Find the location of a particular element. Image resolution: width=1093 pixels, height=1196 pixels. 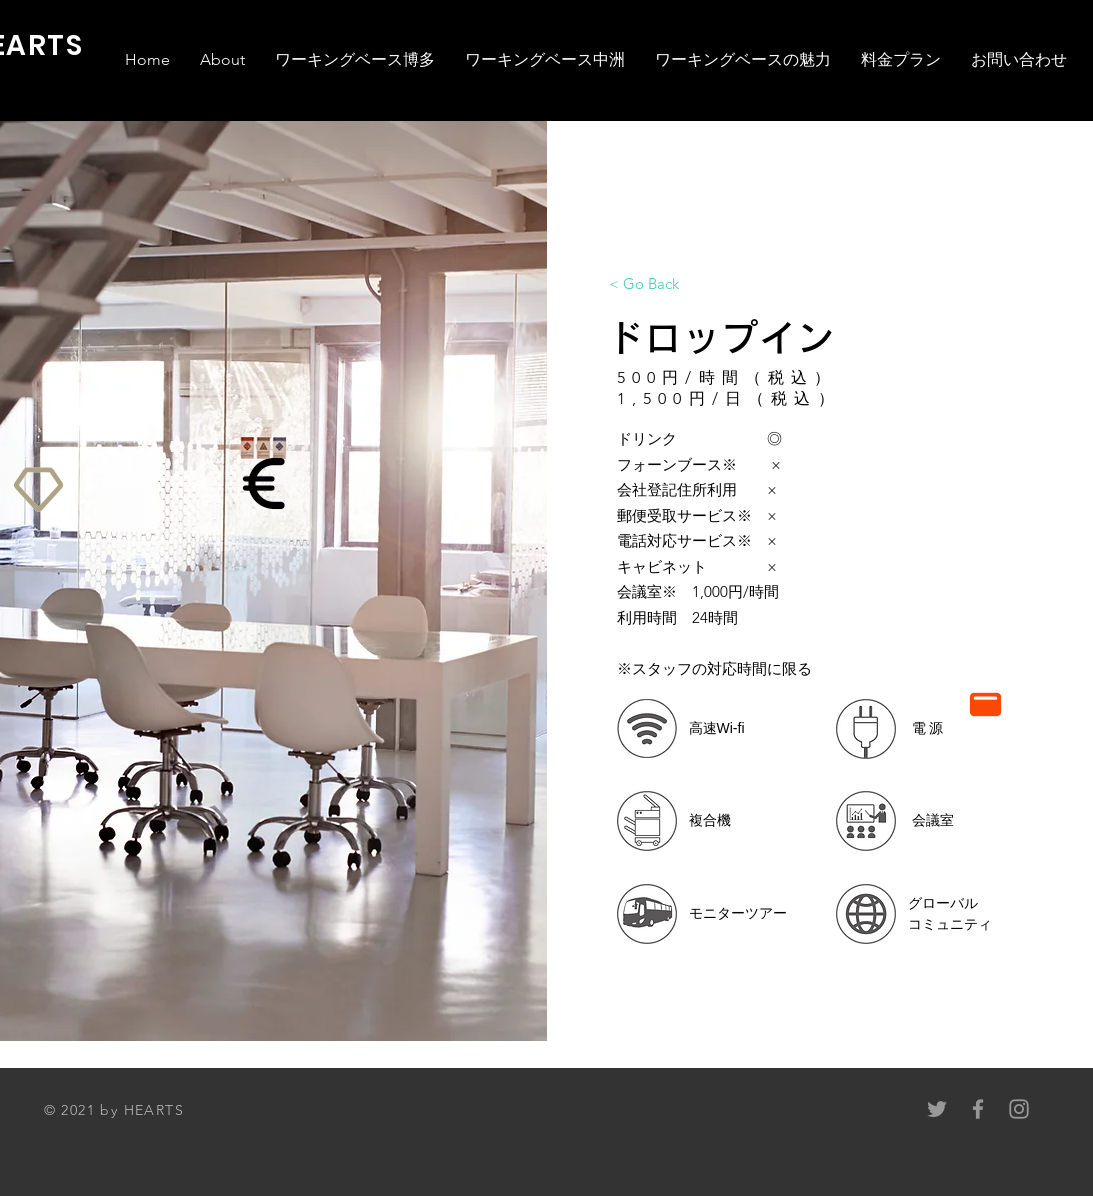

open Sketch design app is located at coordinates (38, 489).